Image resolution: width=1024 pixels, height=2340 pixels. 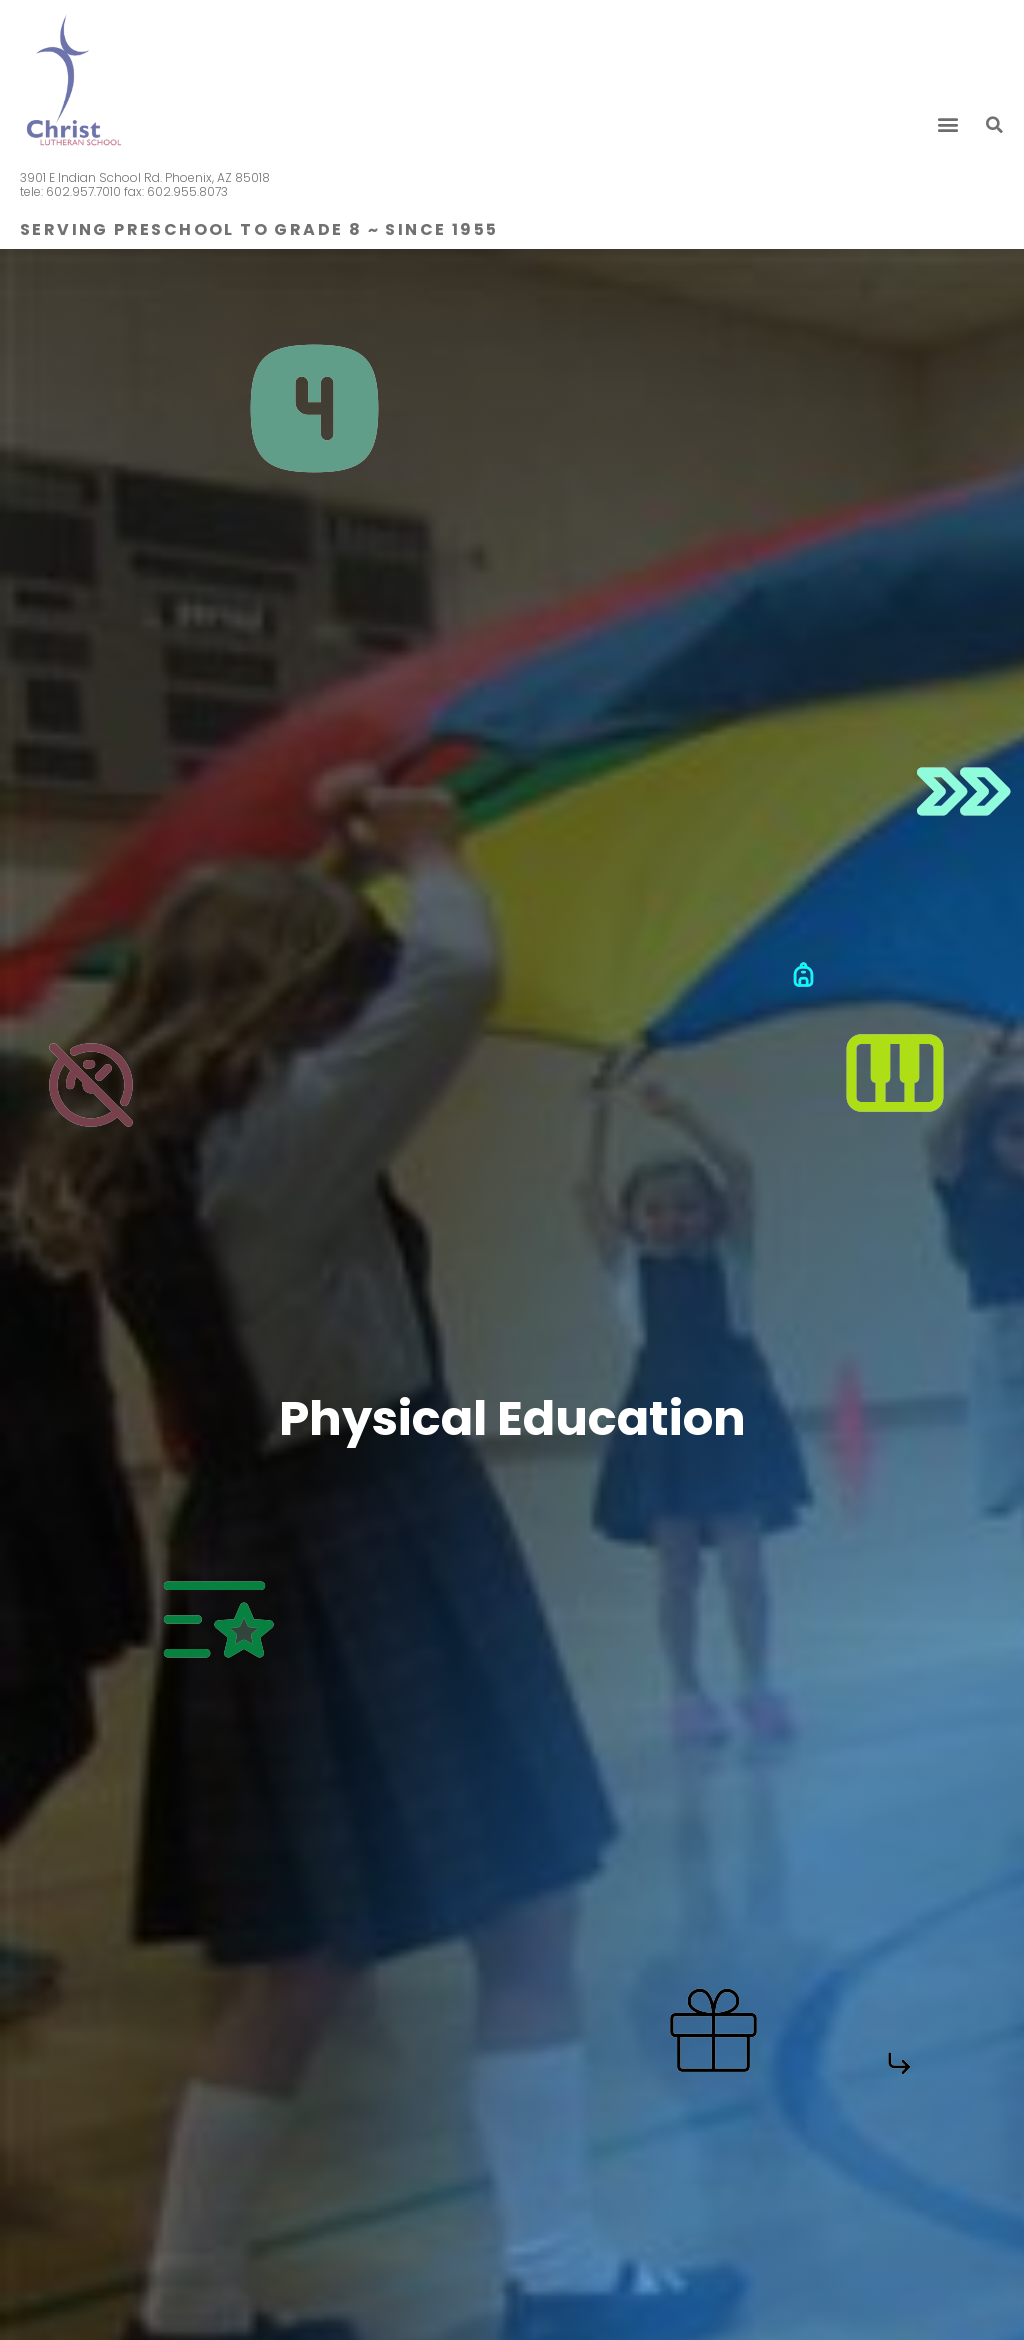 What do you see at coordinates (898, 2062) in the screenshot?
I see `reply to a message or comment` at bounding box center [898, 2062].